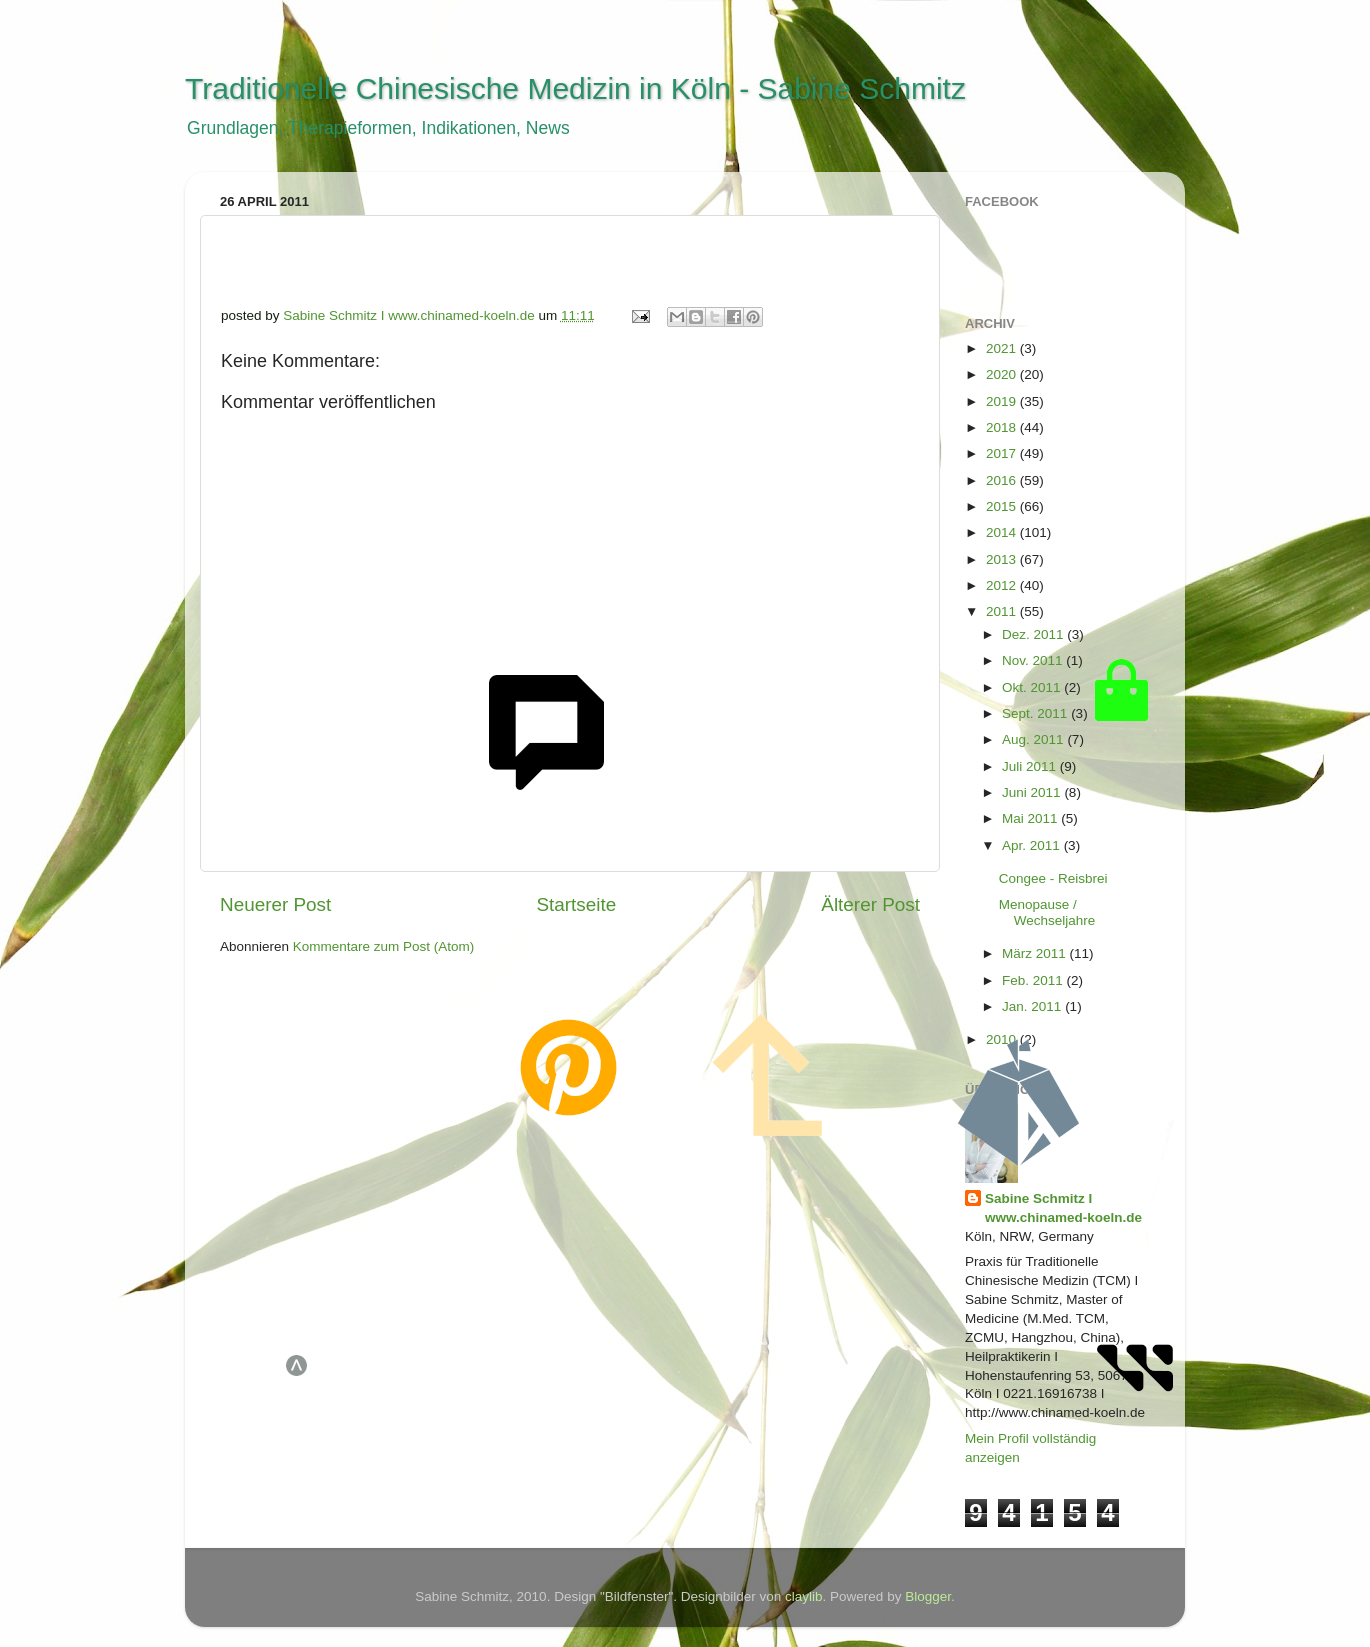 This screenshot has height=1647, width=1370. What do you see at coordinates (768, 1082) in the screenshot?
I see `navigate back and up one level` at bounding box center [768, 1082].